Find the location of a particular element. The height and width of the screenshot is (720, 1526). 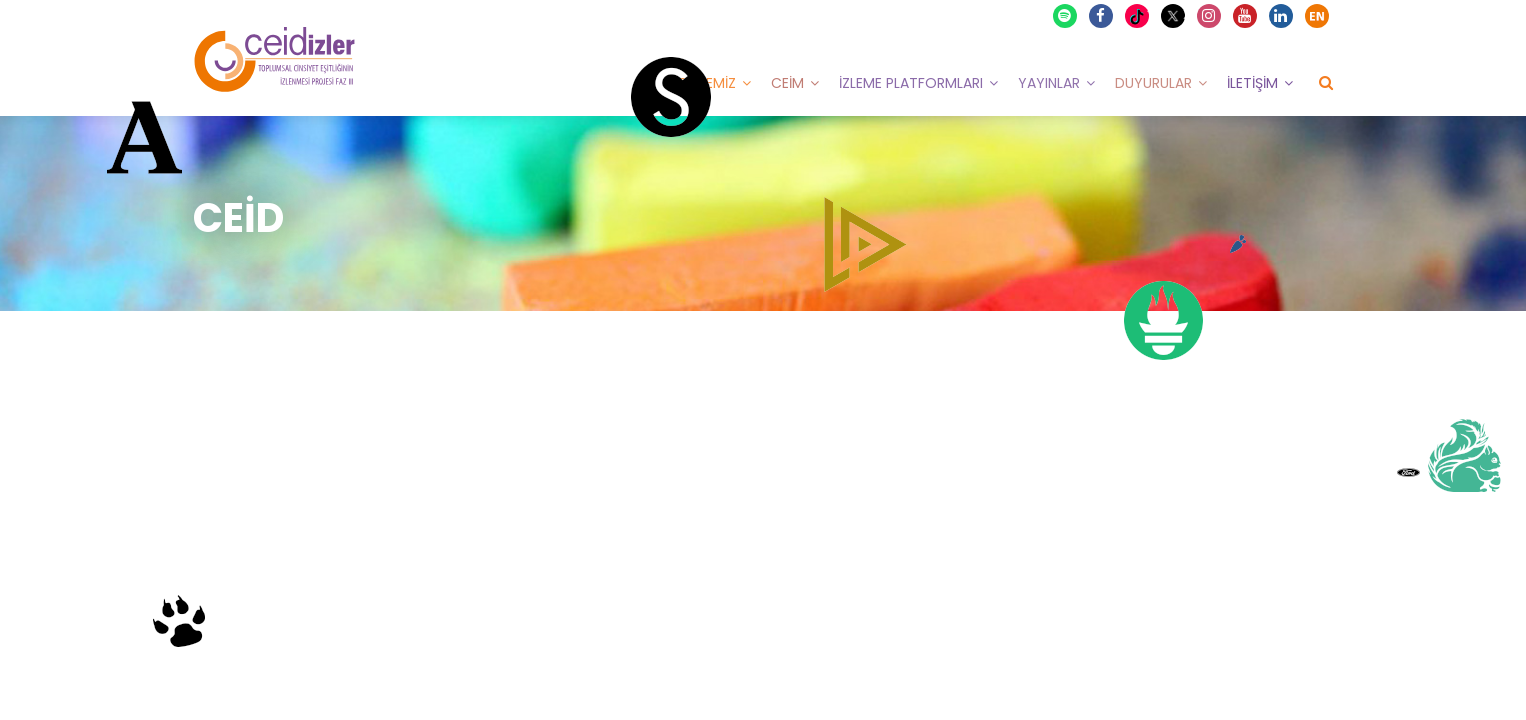

link to academia.edu profile is located at coordinates (144, 137).